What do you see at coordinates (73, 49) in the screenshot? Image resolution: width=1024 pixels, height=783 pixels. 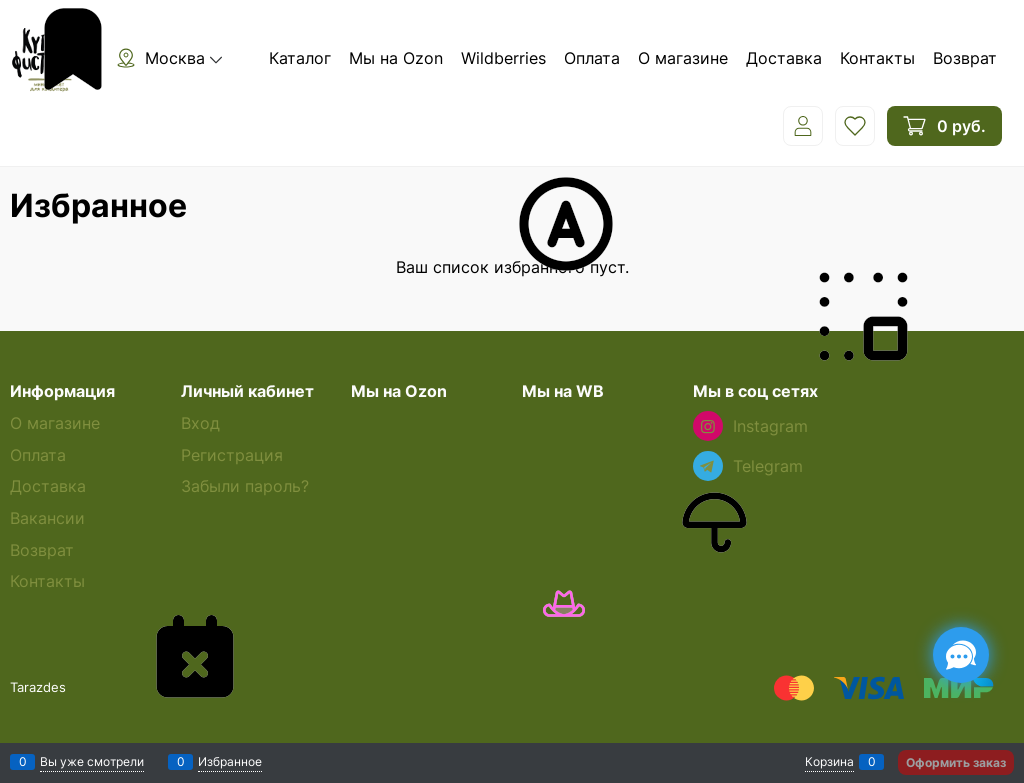 I see `save this item for later` at bounding box center [73, 49].